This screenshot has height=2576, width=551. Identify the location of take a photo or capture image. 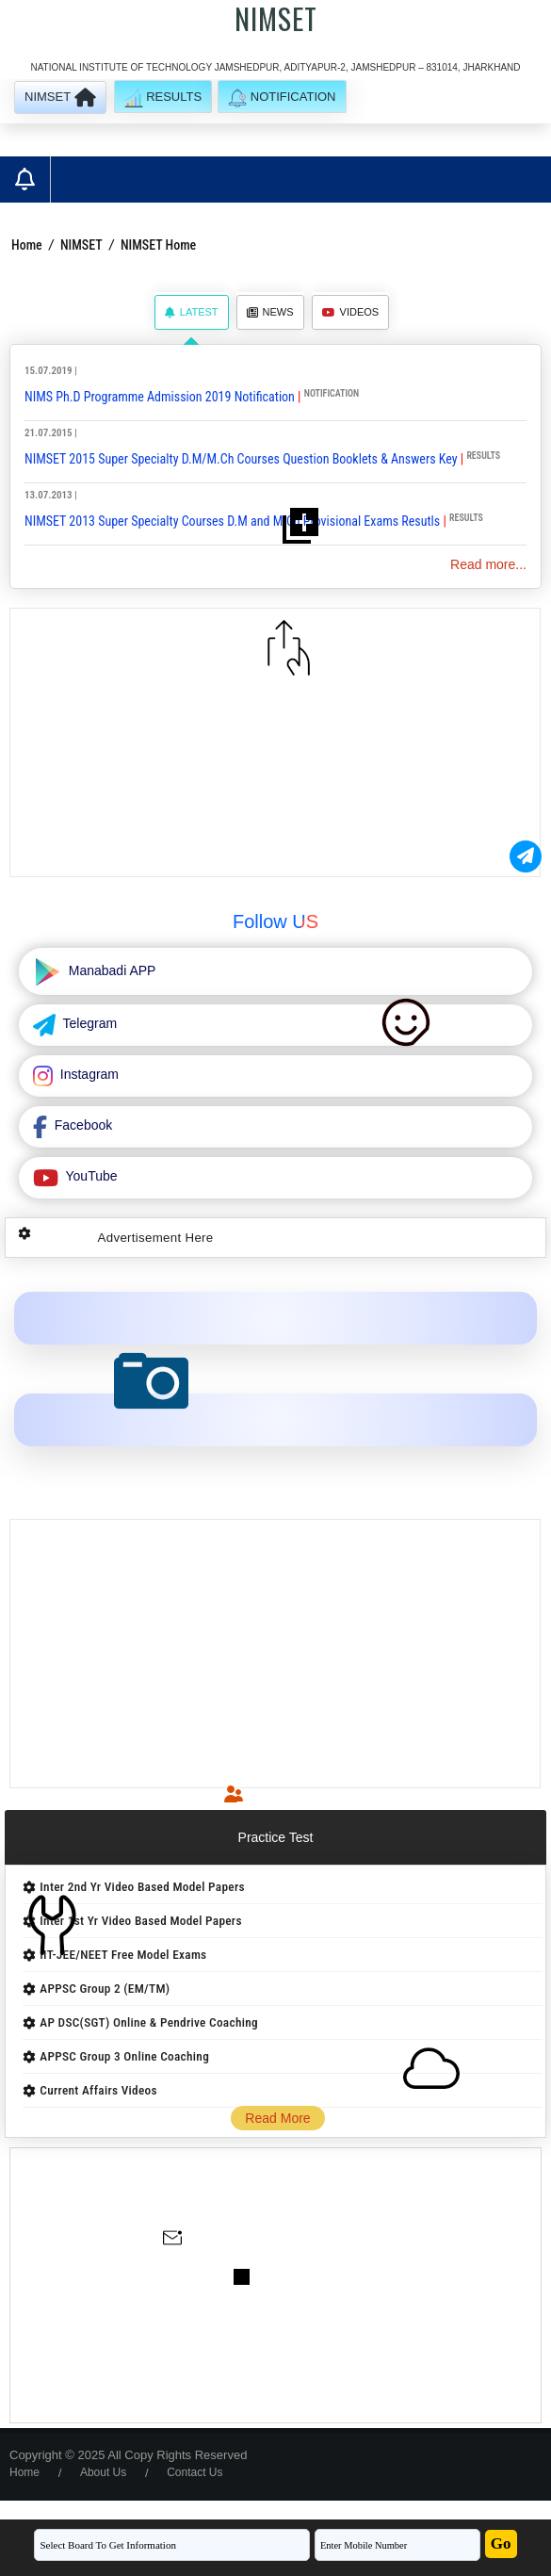
(151, 1380).